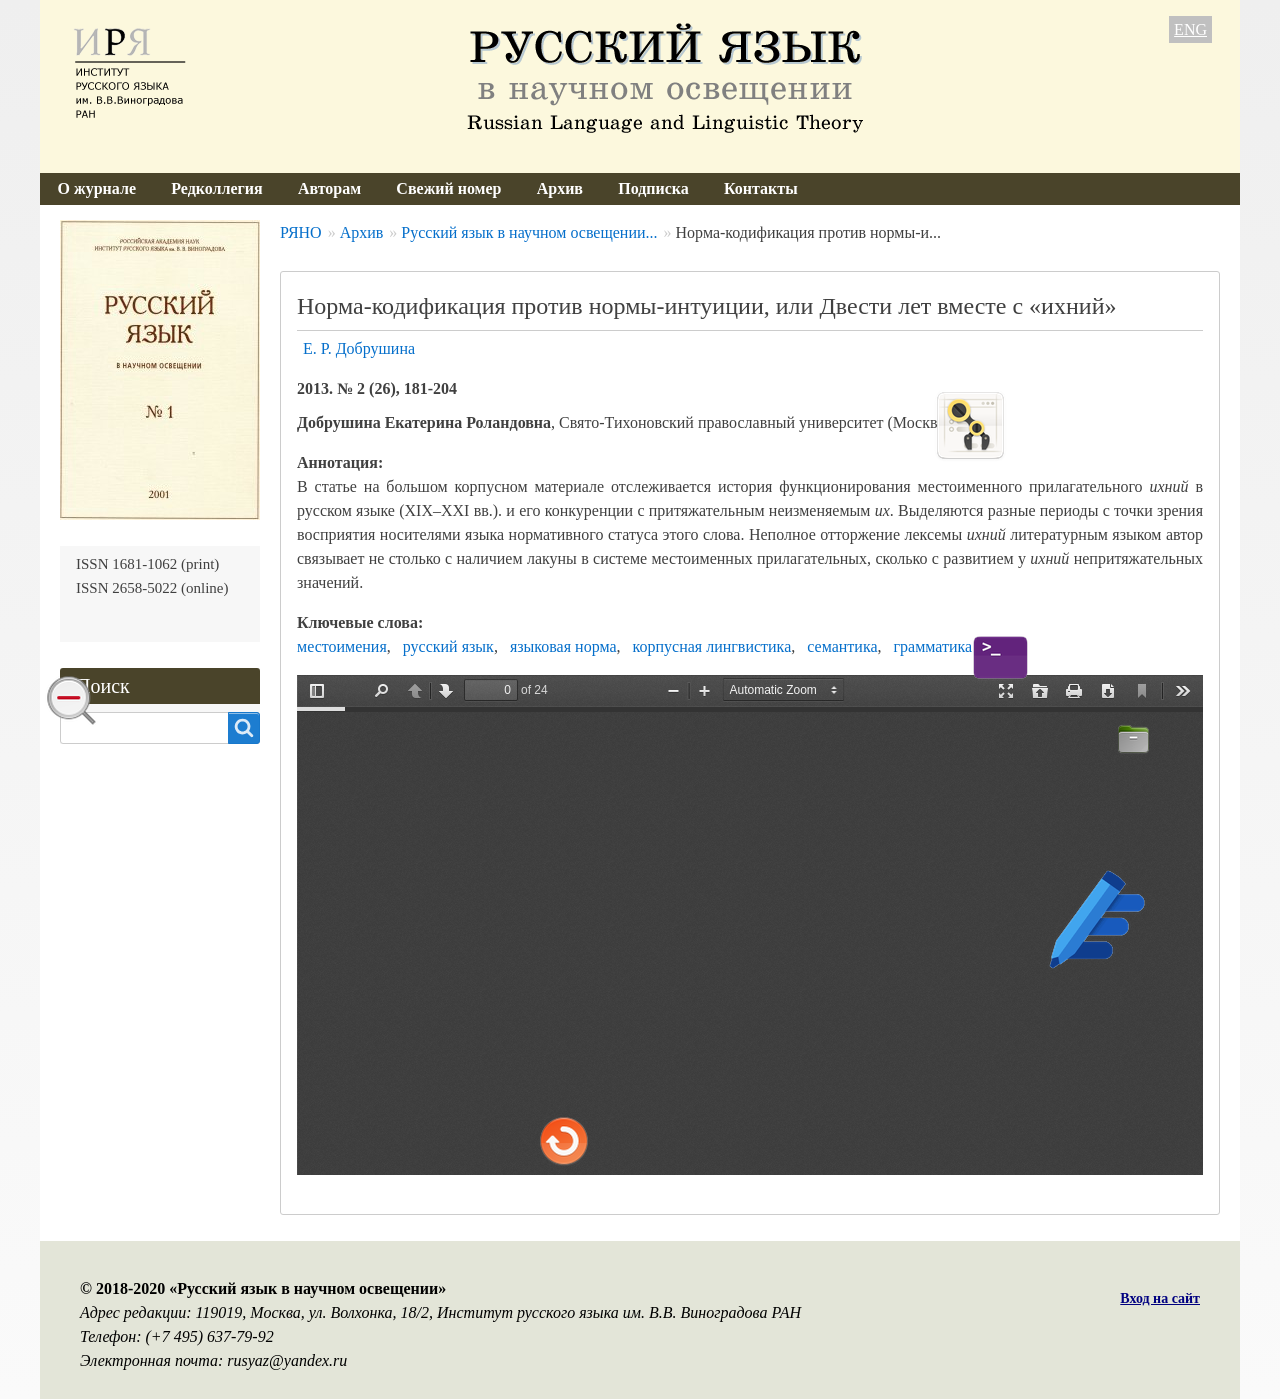 The width and height of the screenshot is (1280, 1399). What do you see at coordinates (1133, 738) in the screenshot?
I see `open the file manager application` at bounding box center [1133, 738].